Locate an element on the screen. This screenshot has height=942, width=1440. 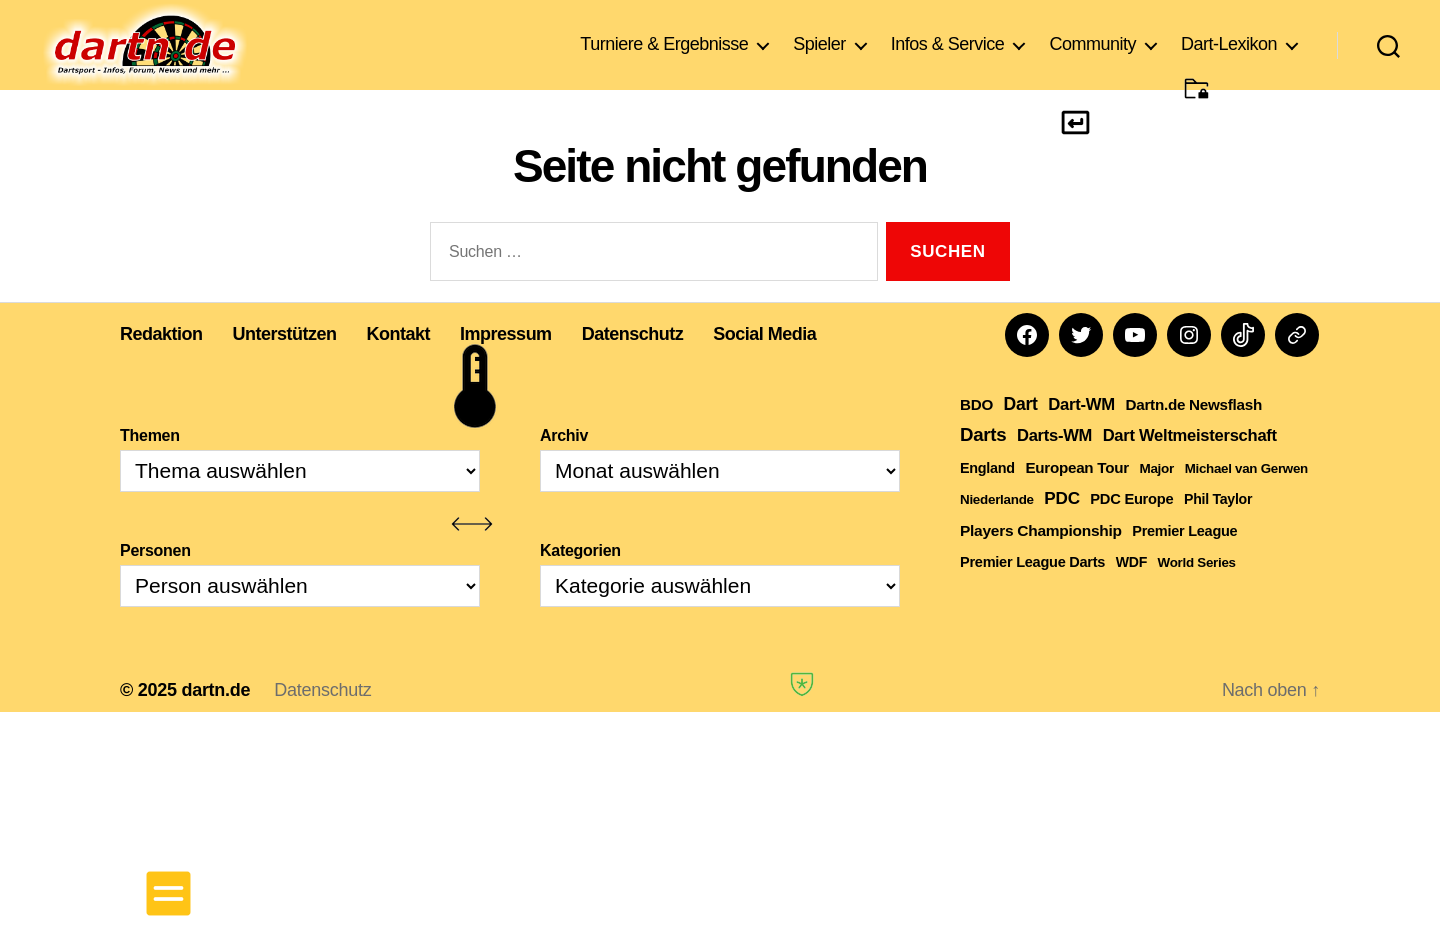
press enter or return to submit is located at coordinates (1075, 122).